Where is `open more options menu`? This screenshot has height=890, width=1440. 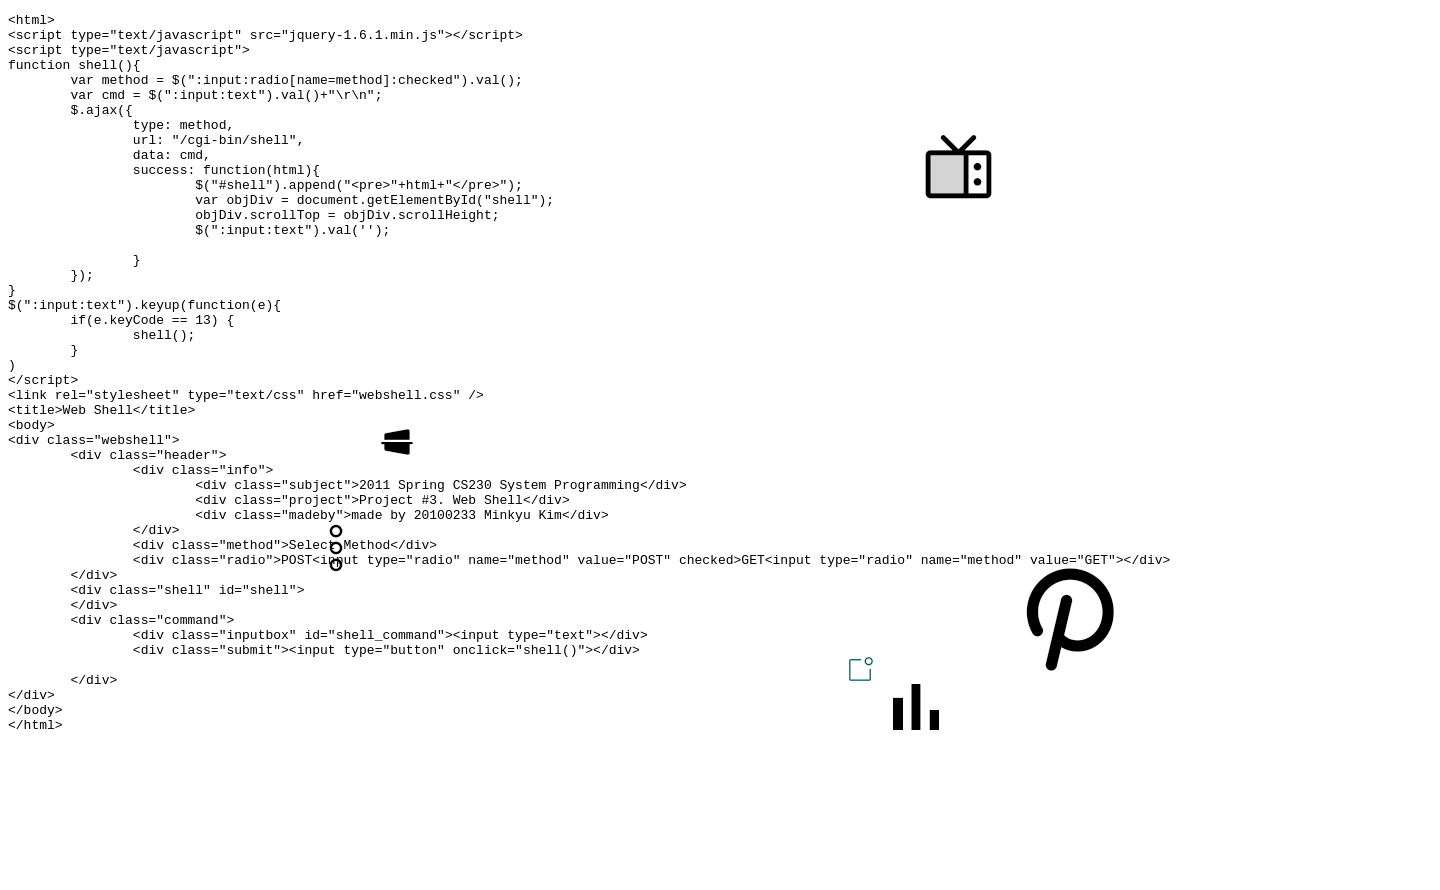
open more options menu is located at coordinates (336, 548).